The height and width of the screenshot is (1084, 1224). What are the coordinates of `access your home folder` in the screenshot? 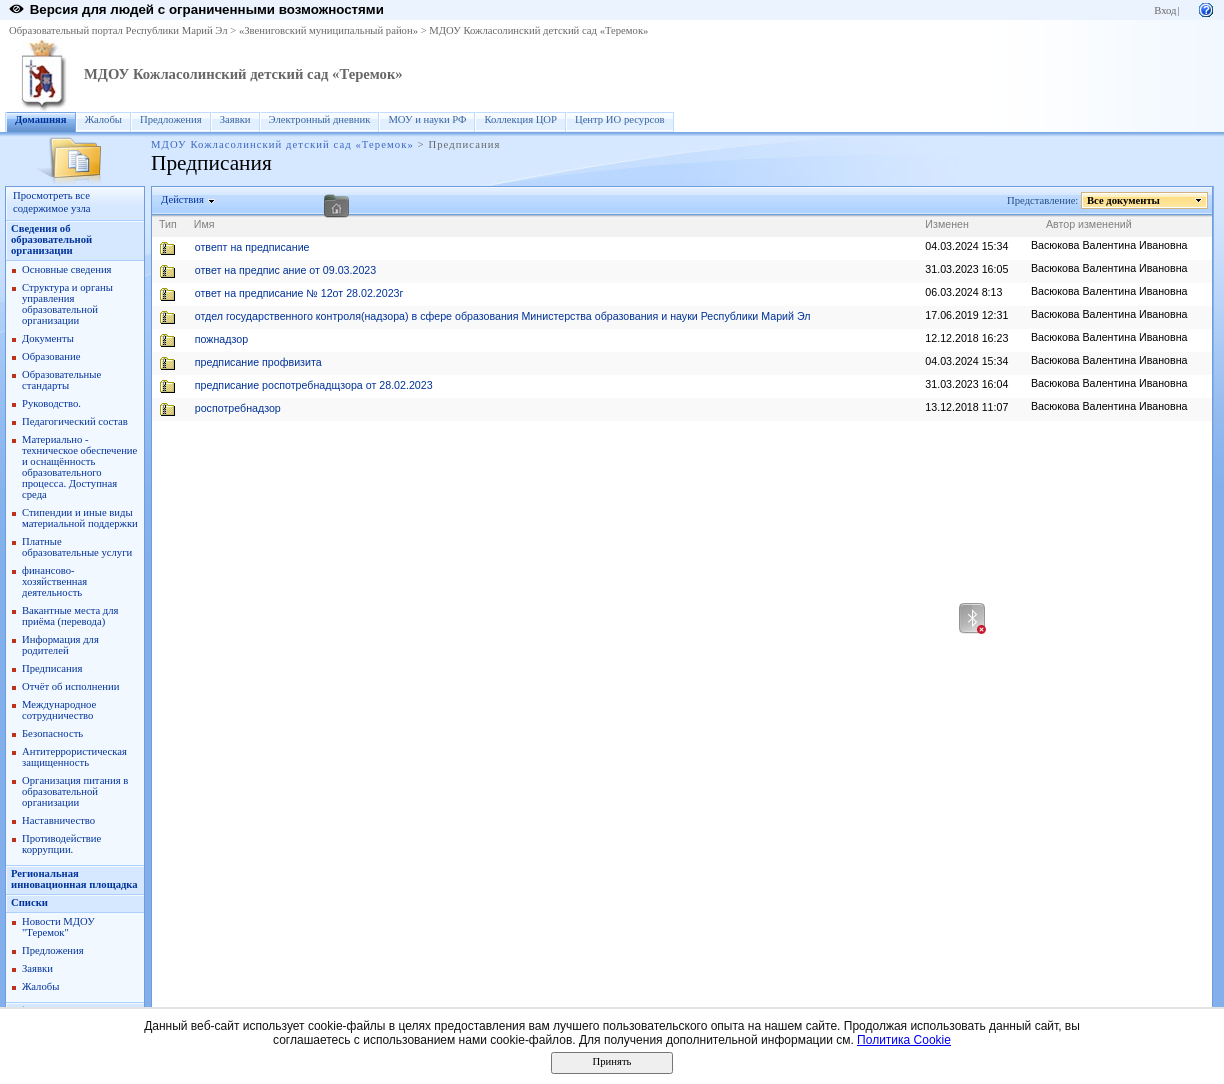 It's located at (336, 205).